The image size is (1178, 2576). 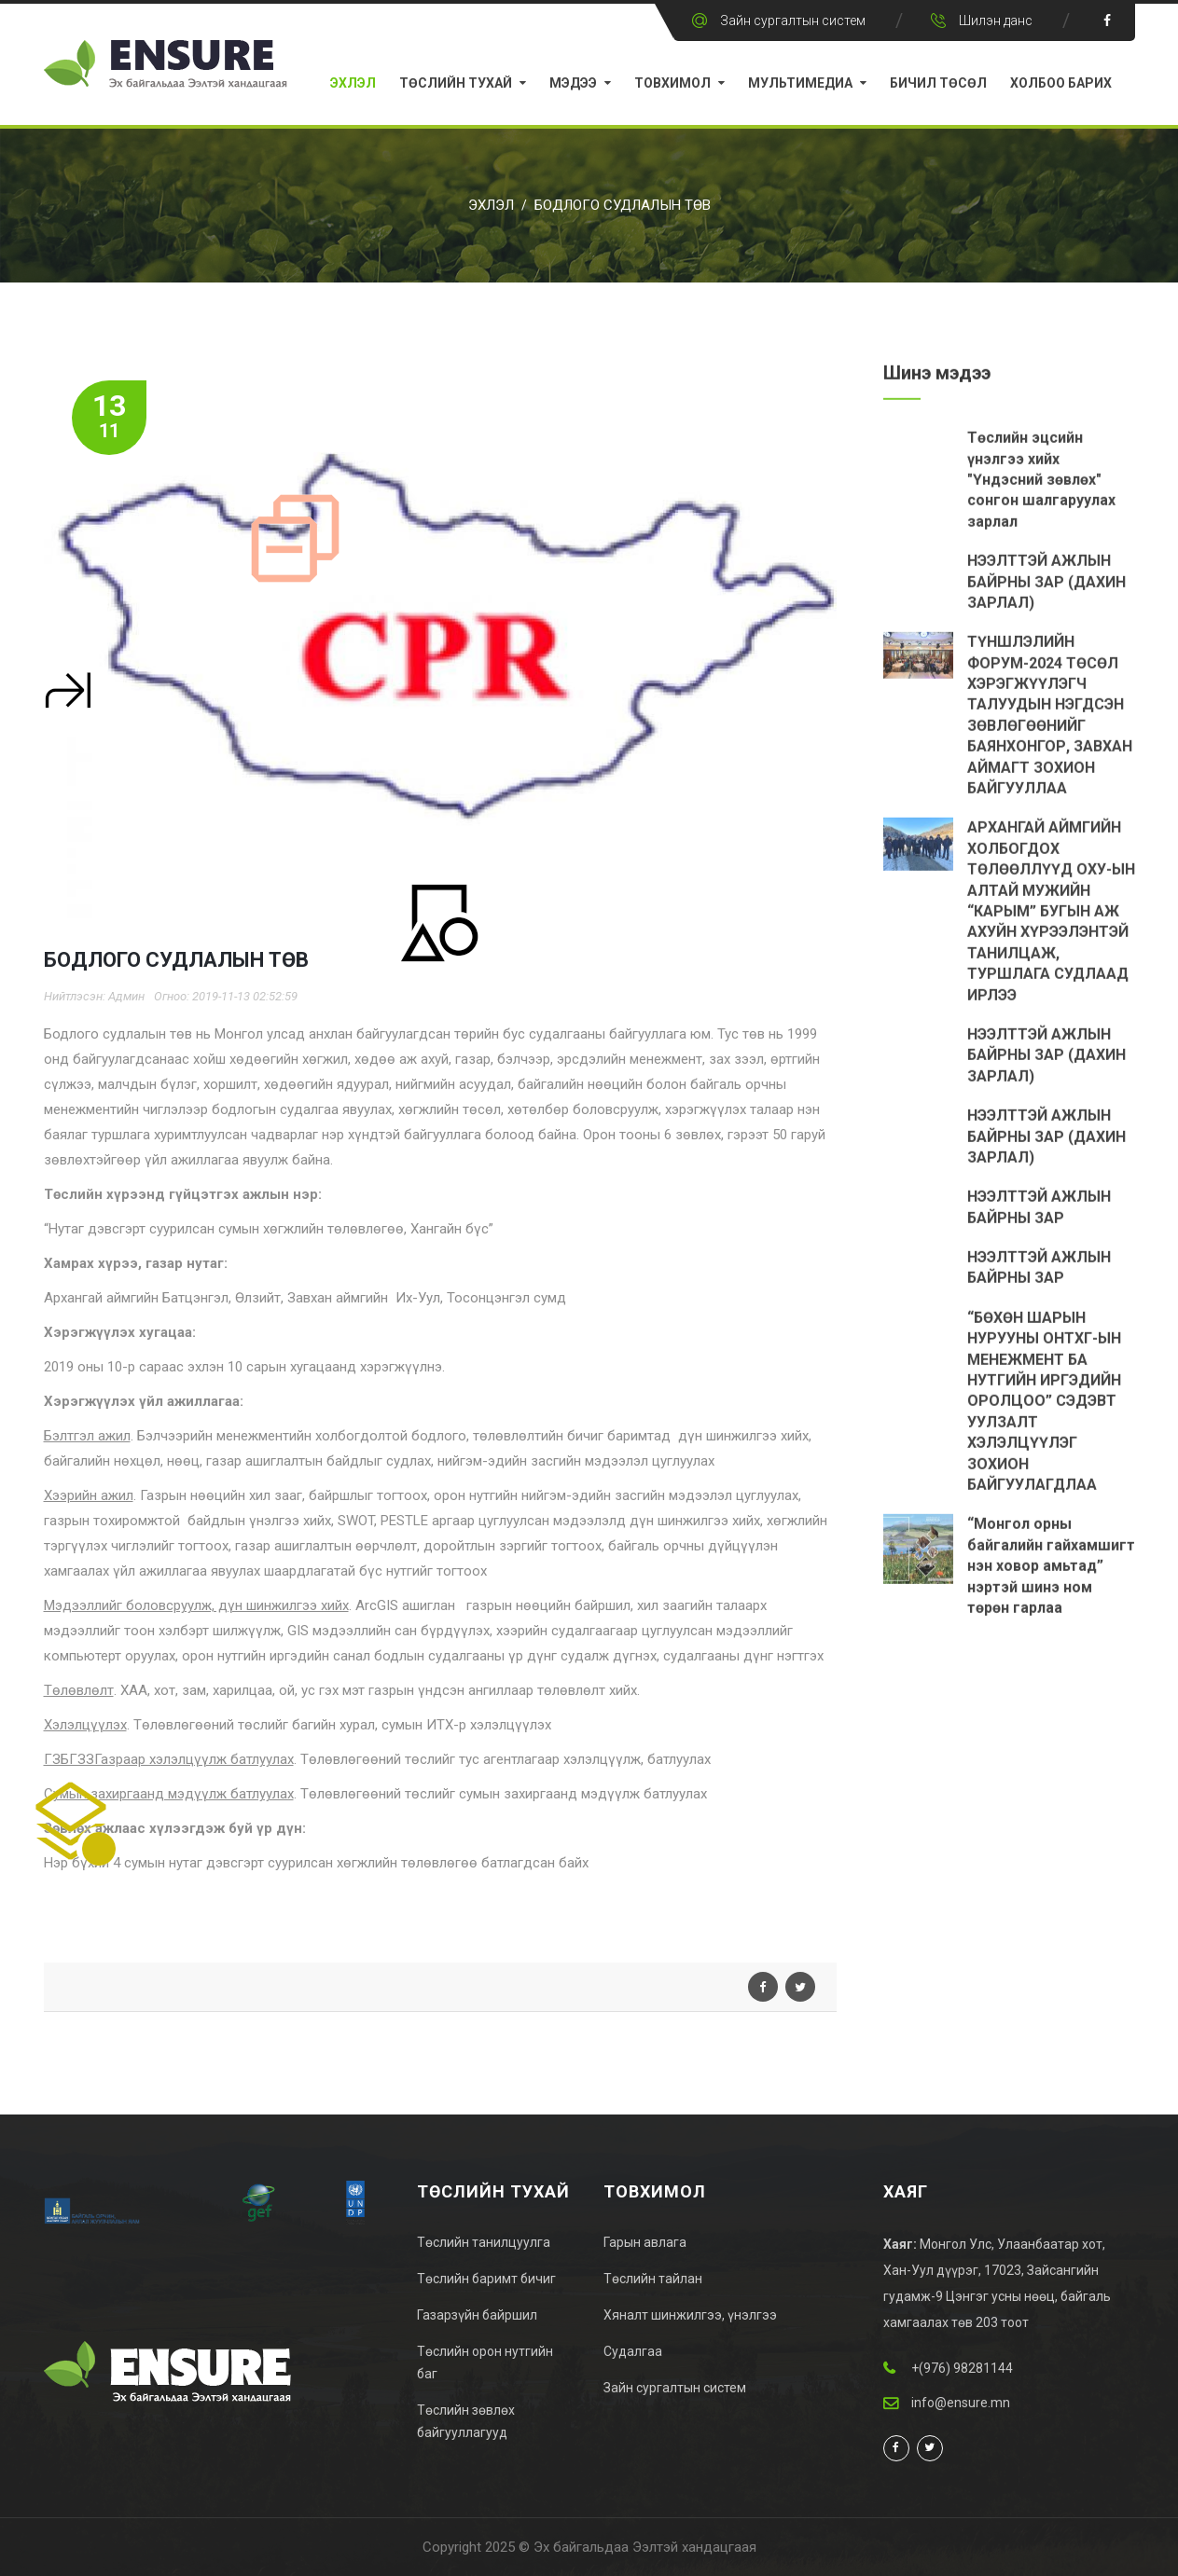 I want to click on collapse all expanded items in a tree view, so click(x=295, y=538).